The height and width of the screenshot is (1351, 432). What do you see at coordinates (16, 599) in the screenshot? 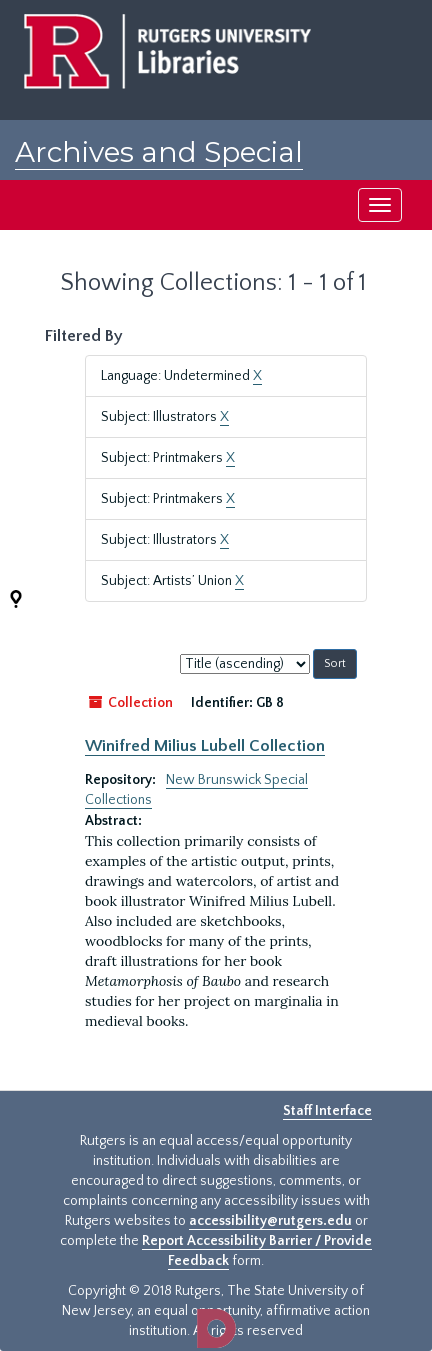
I see `open the glovo delivery app` at bounding box center [16, 599].